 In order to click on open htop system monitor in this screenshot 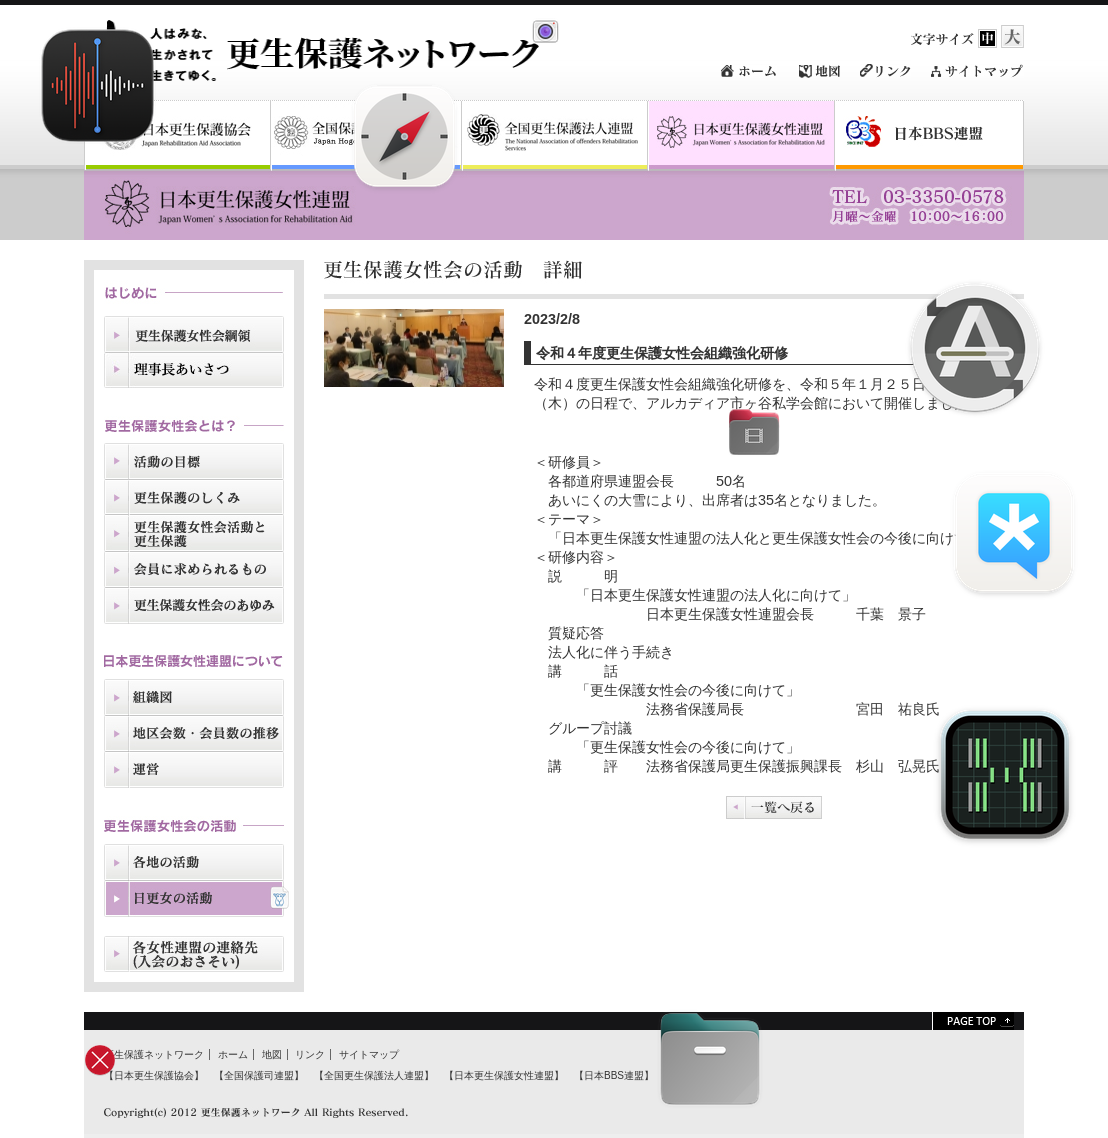, I will do `click(1005, 775)`.